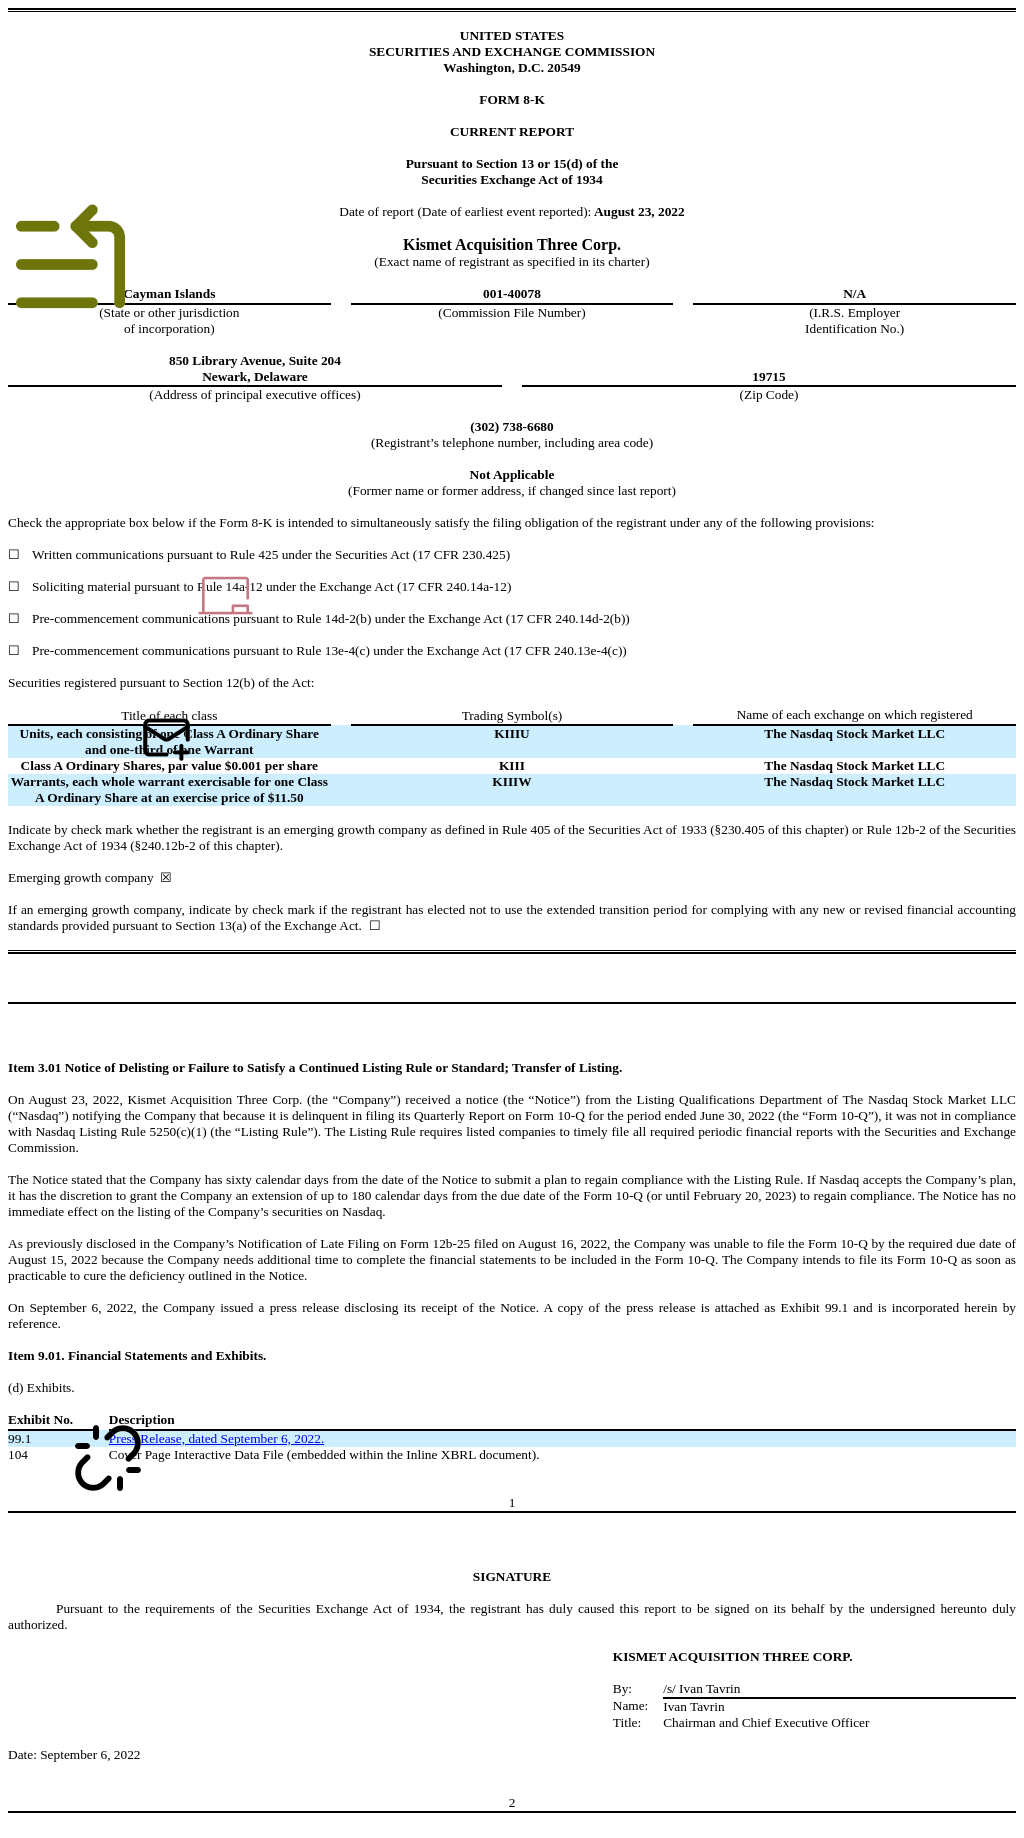 The width and height of the screenshot is (1024, 1838). What do you see at coordinates (225, 596) in the screenshot?
I see `open whiteboard or presentation mode` at bounding box center [225, 596].